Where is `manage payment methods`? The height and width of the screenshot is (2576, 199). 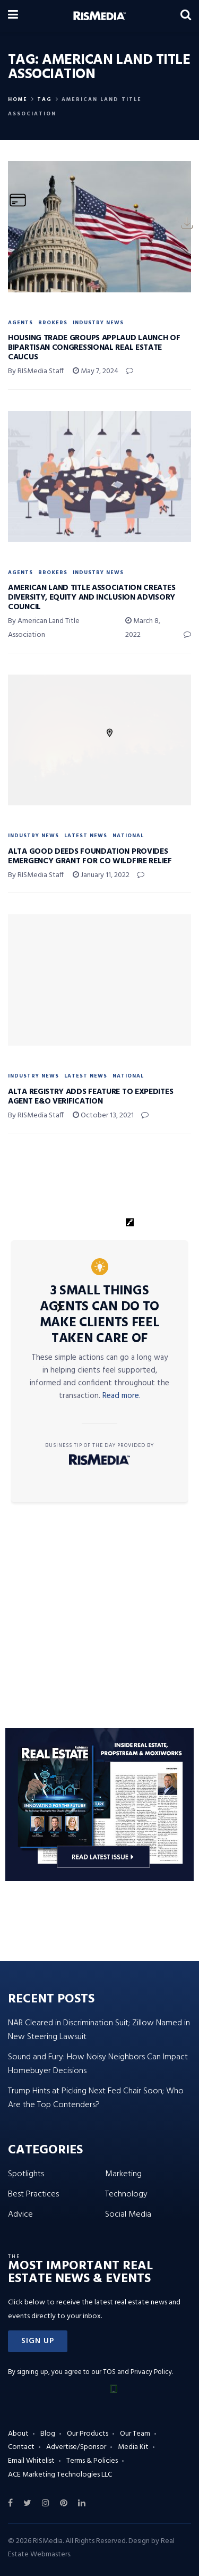
manage payment methods is located at coordinates (18, 200).